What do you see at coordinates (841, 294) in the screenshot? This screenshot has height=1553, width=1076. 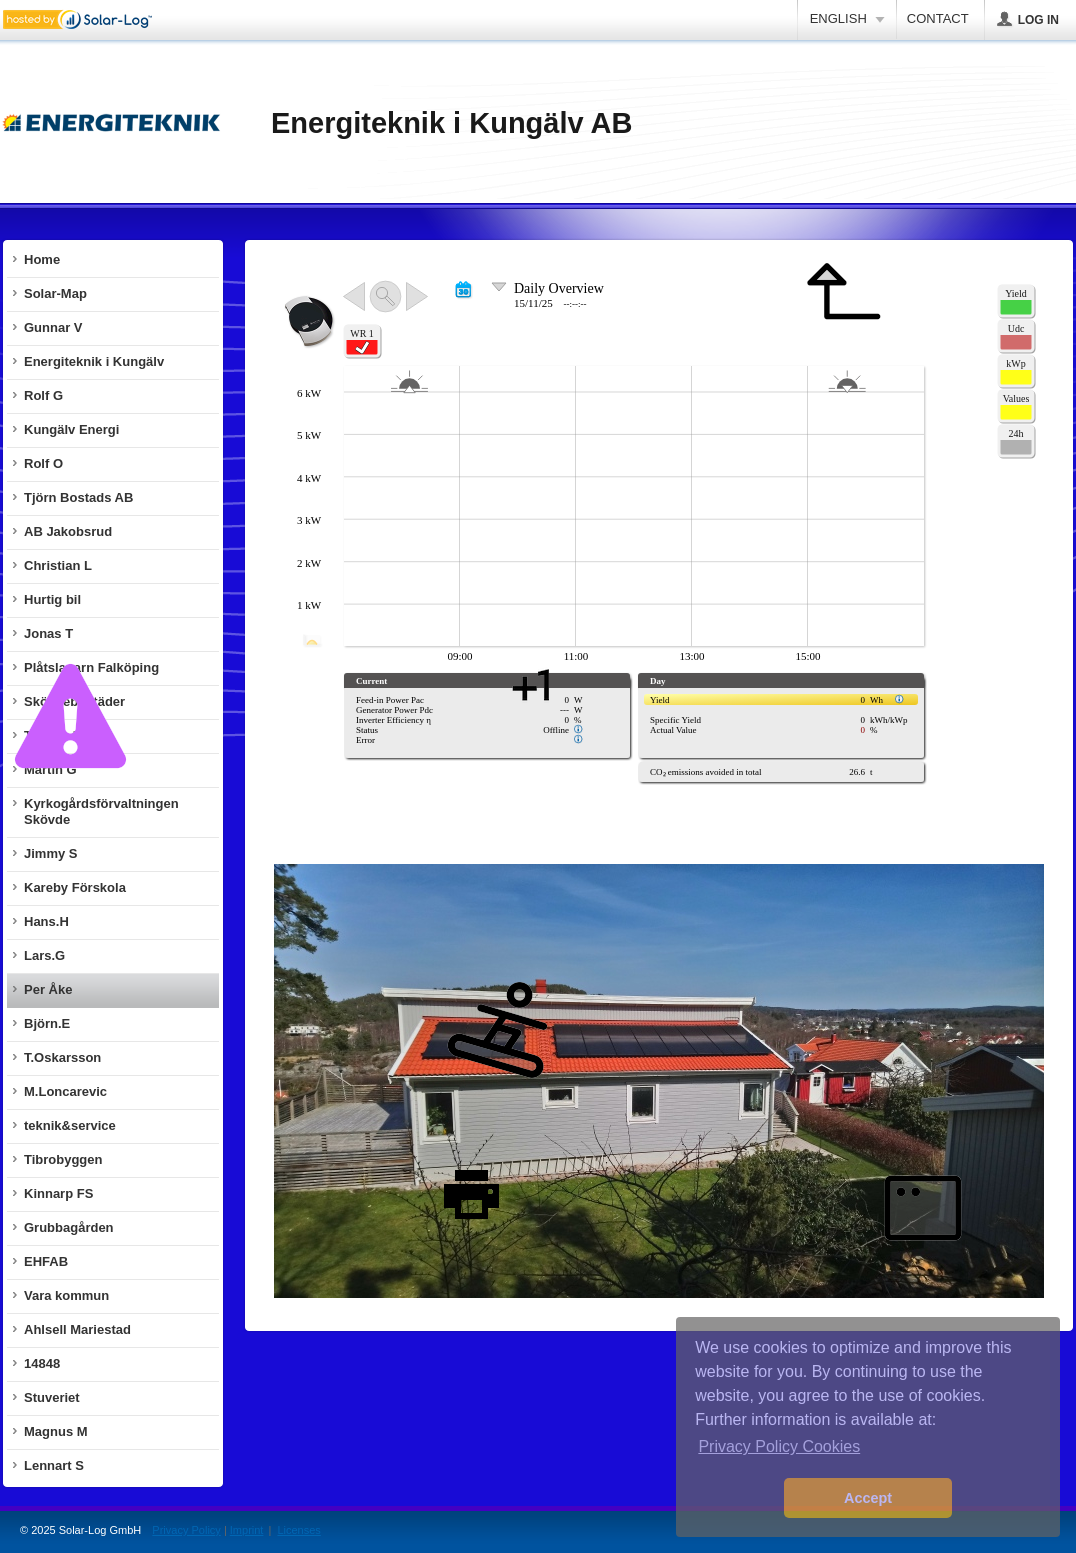 I see `go back and return to top` at bounding box center [841, 294].